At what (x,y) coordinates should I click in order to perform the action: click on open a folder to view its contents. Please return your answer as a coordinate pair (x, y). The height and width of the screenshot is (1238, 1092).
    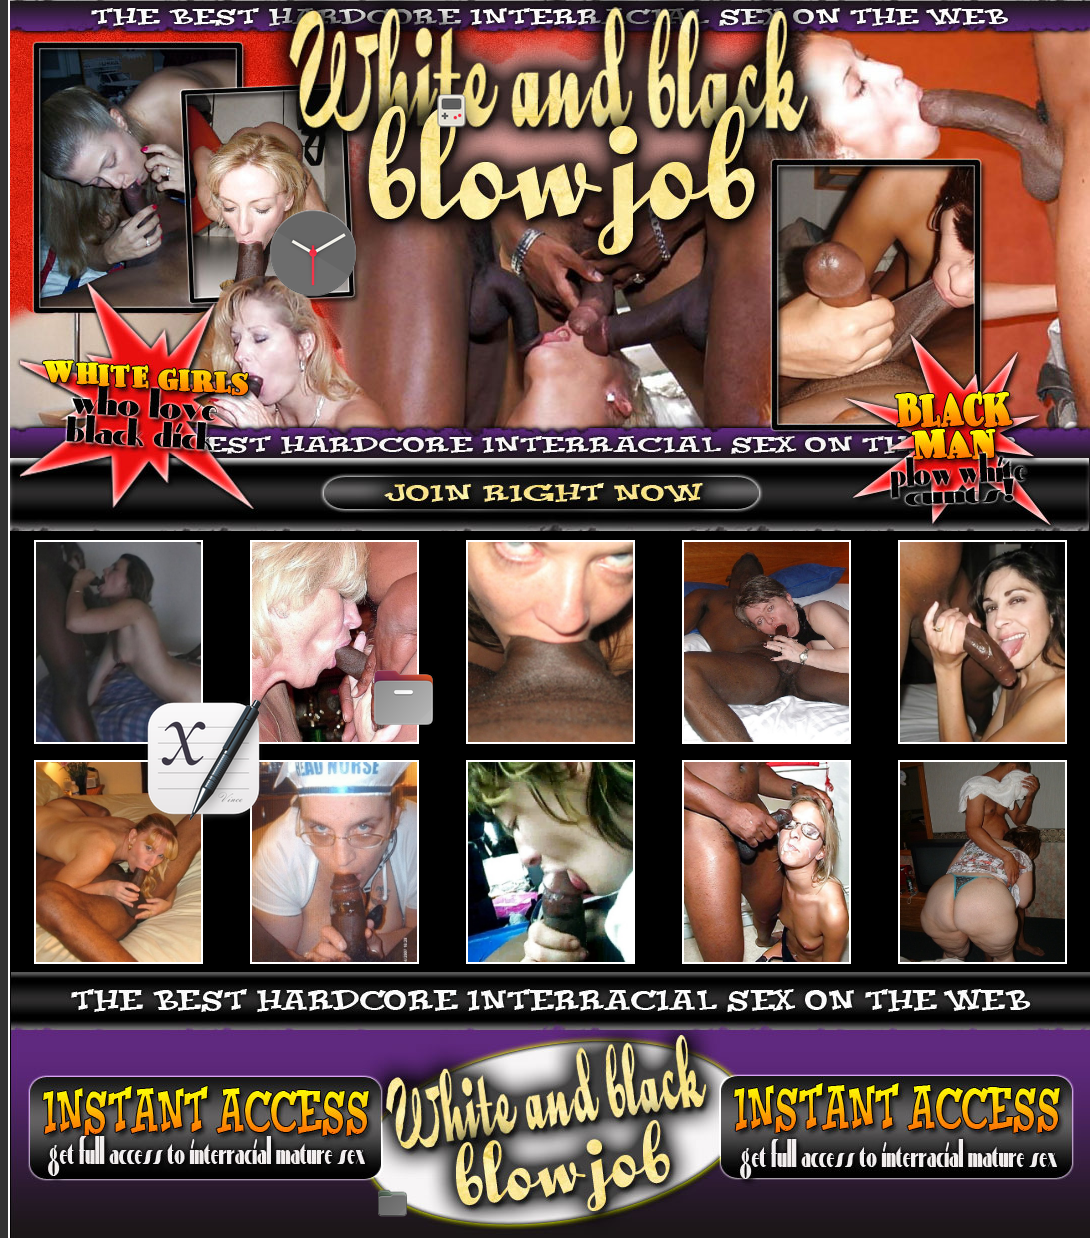
    Looking at the image, I should click on (392, 1202).